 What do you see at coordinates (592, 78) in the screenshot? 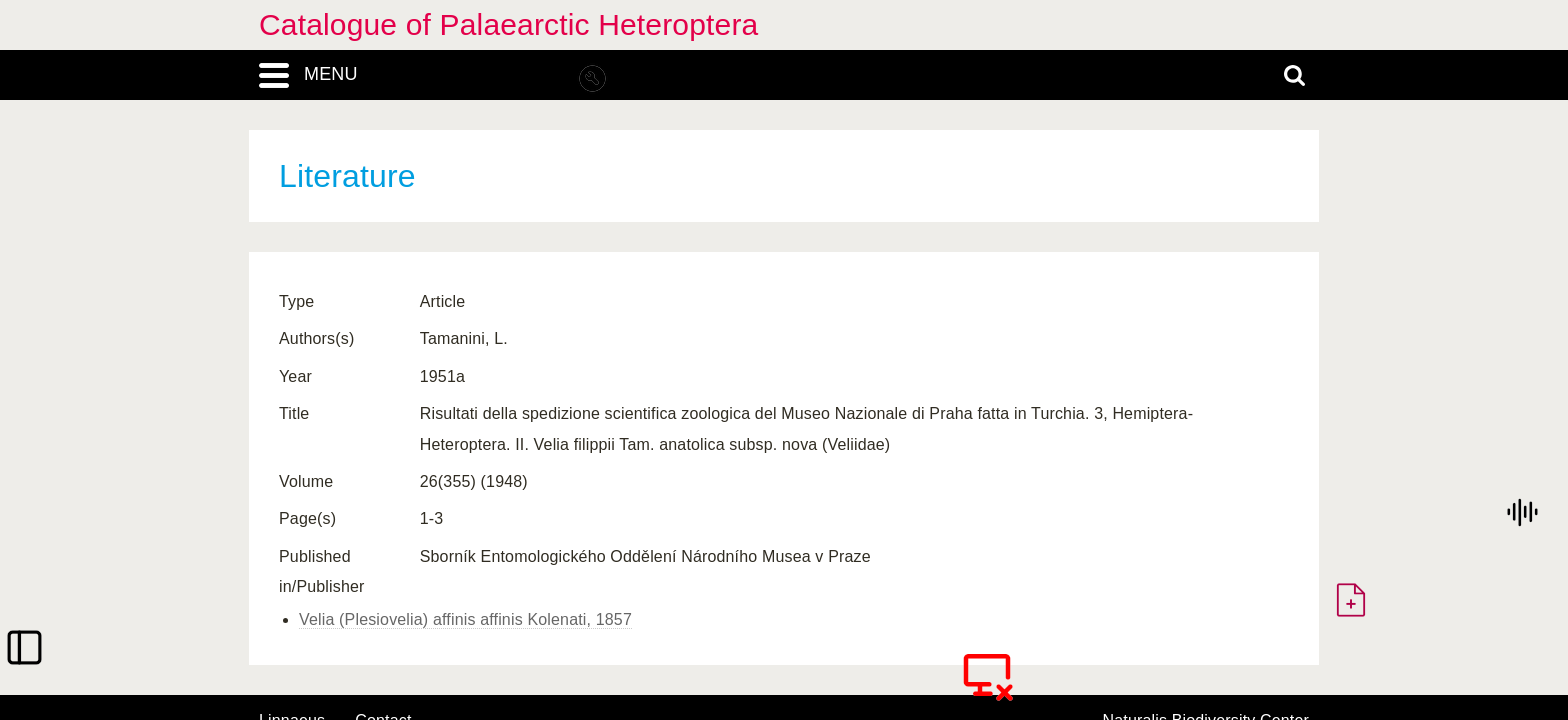
I see `access settings or configuration options` at bounding box center [592, 78].